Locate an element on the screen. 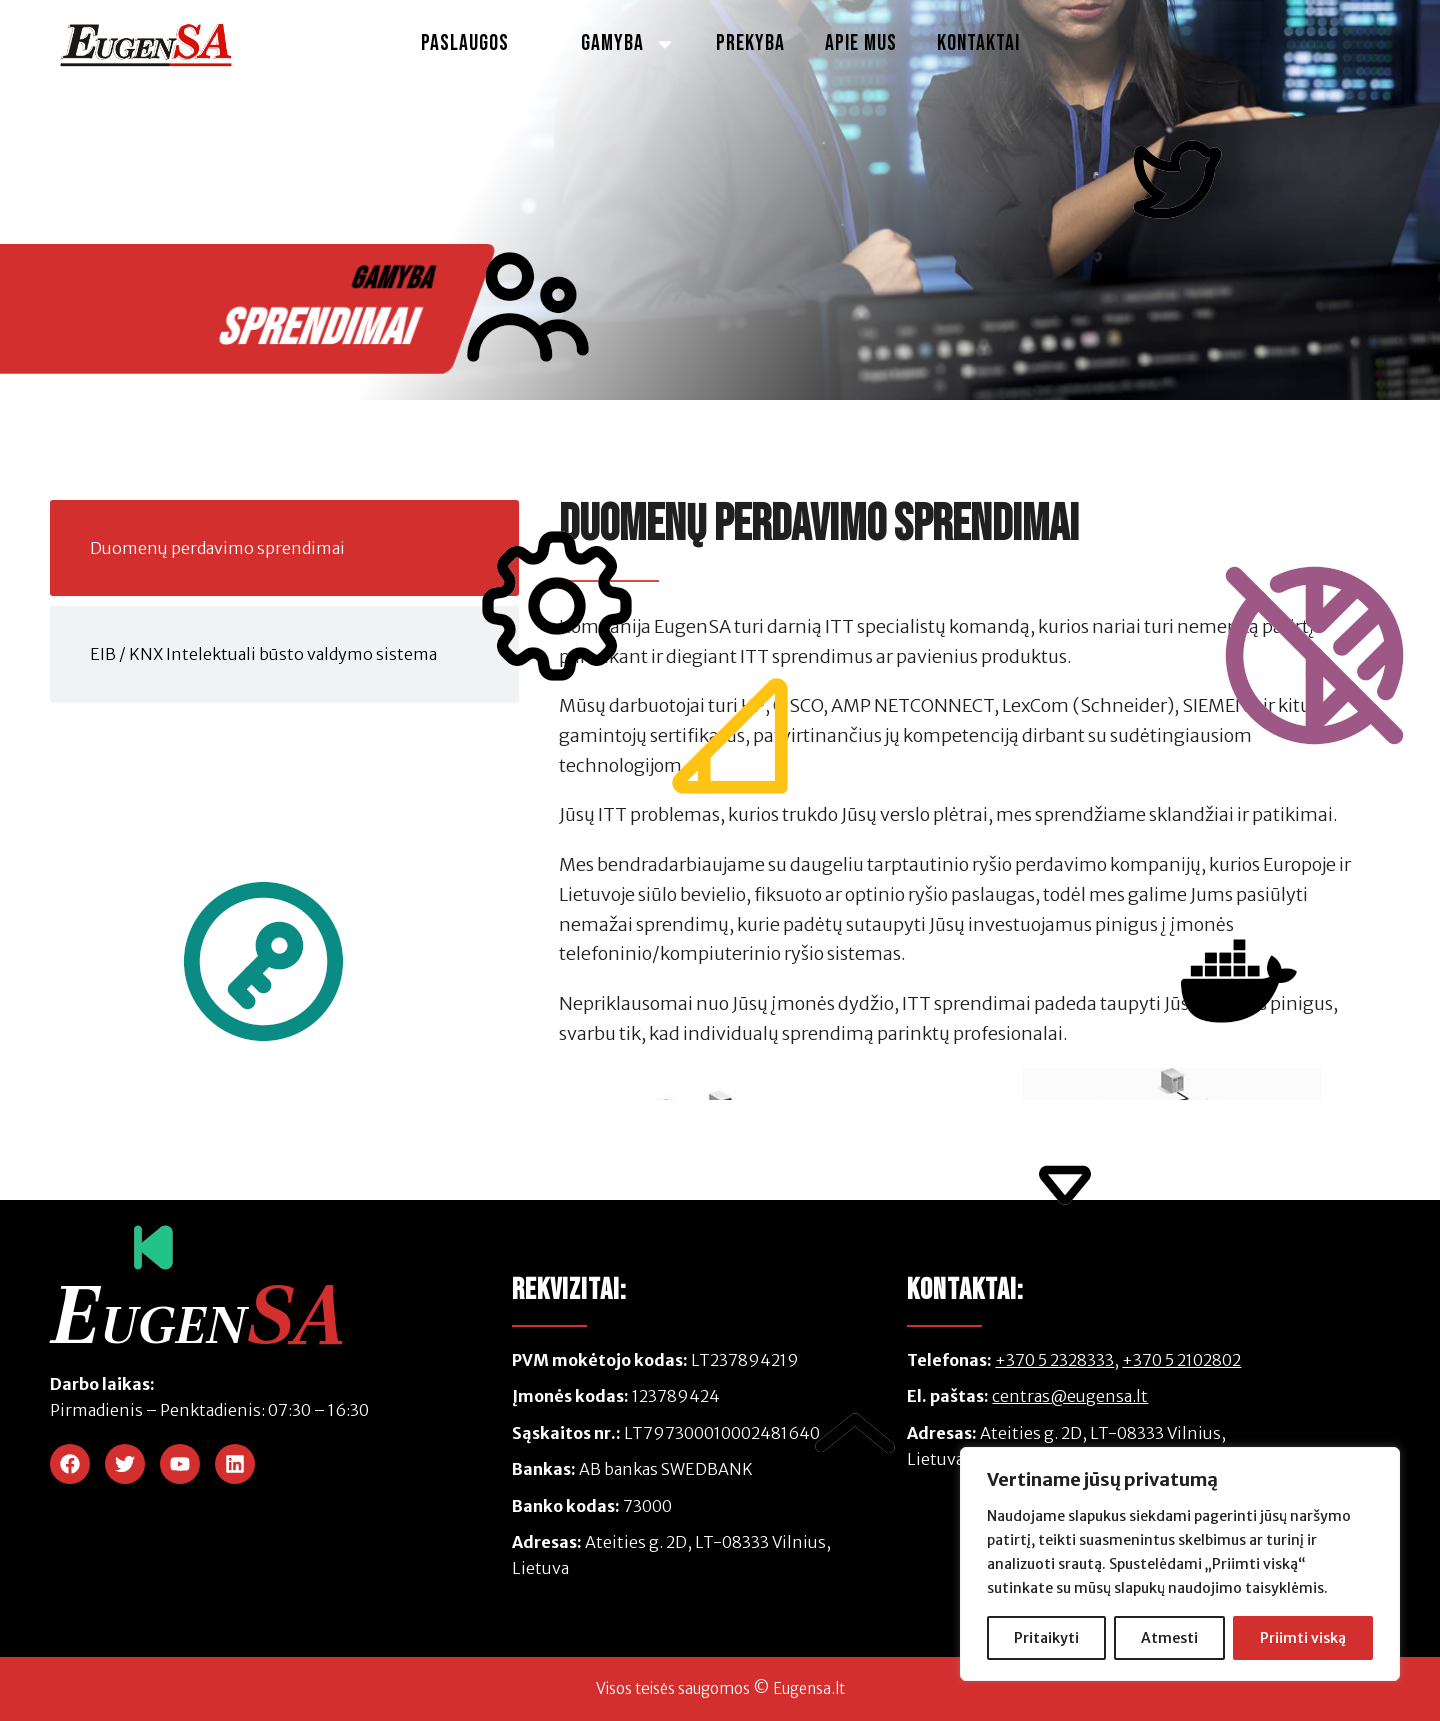  skip to previous track is located at coordinates (152, 1247).